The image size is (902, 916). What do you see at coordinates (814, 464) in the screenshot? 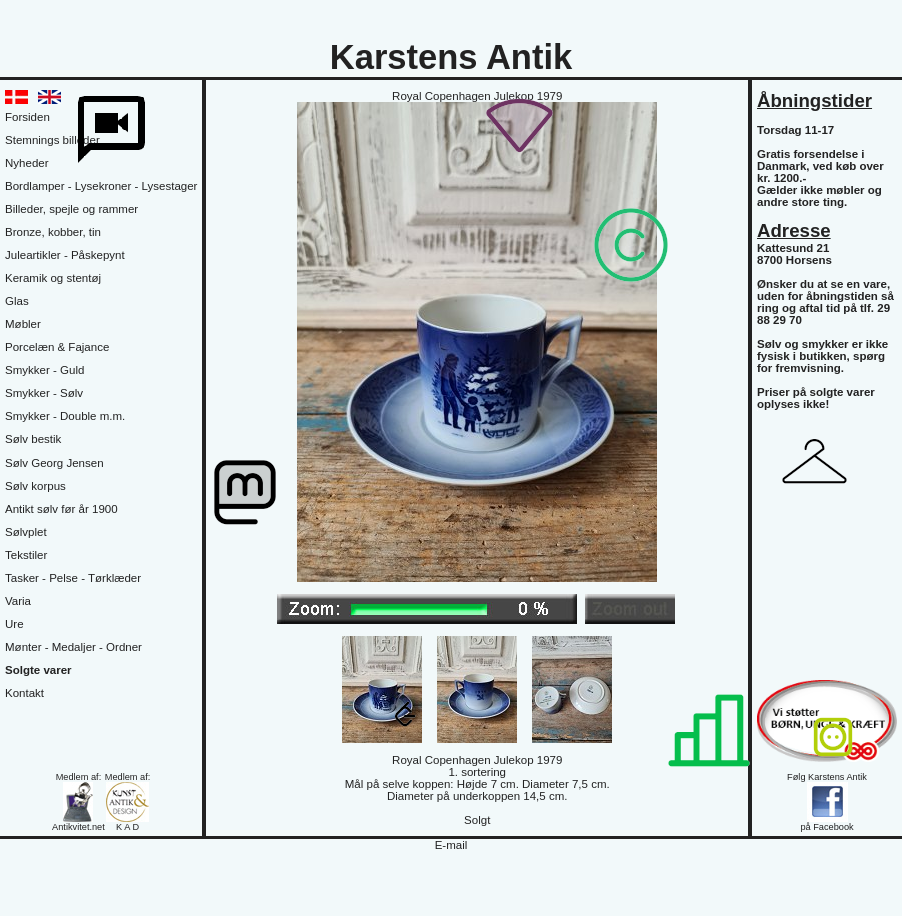
I see `access your wardrobe or closet` at bounding box center [814, 464].